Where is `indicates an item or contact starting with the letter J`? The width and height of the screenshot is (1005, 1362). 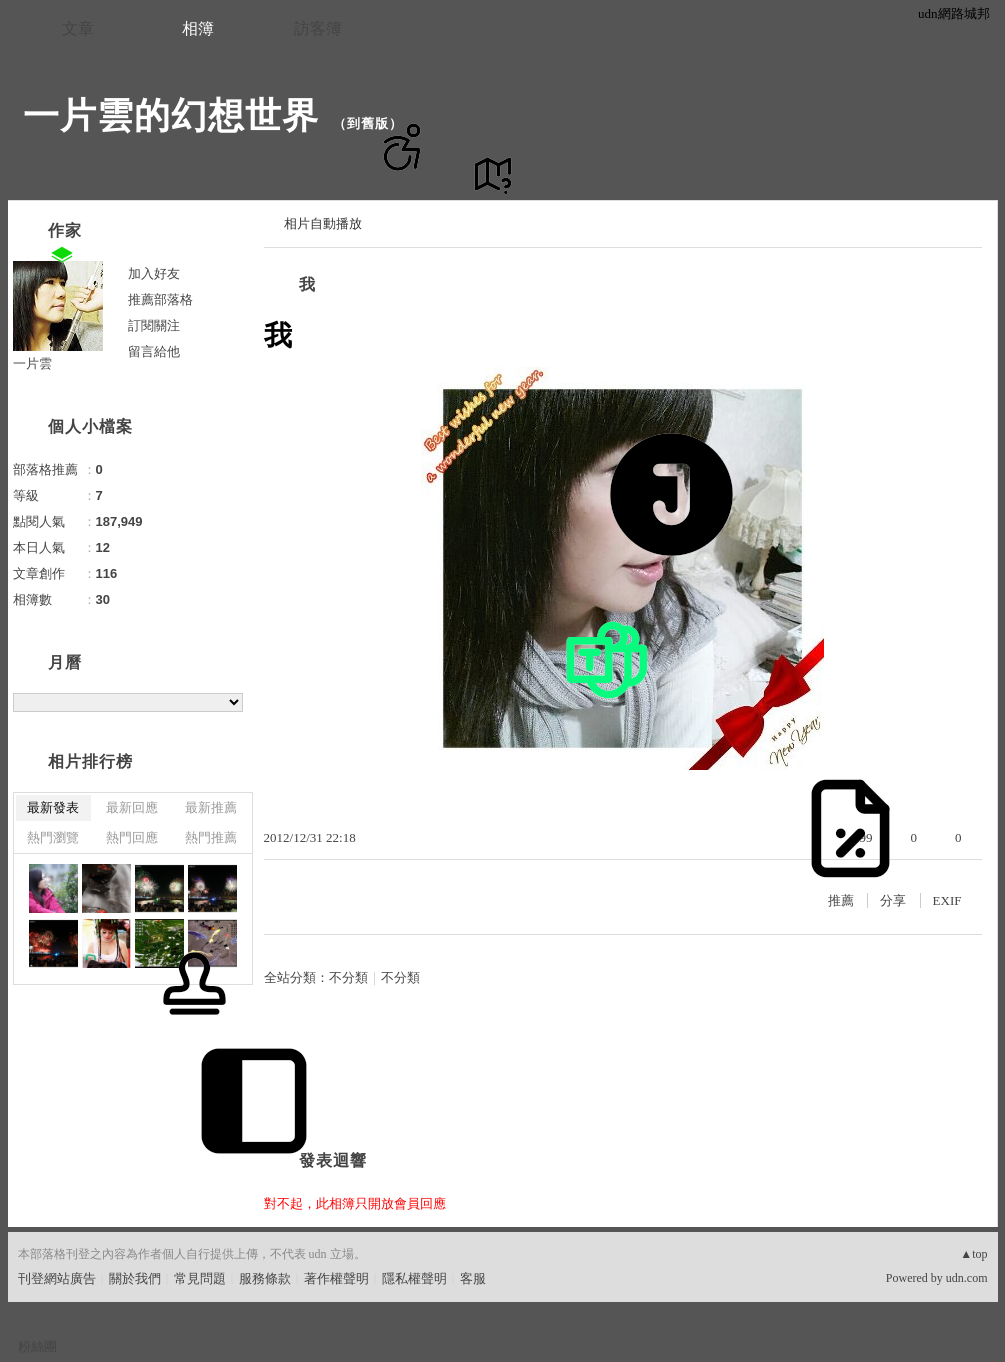 indicates an item or contact starting with the letter J is located at coordinates (671, 494).